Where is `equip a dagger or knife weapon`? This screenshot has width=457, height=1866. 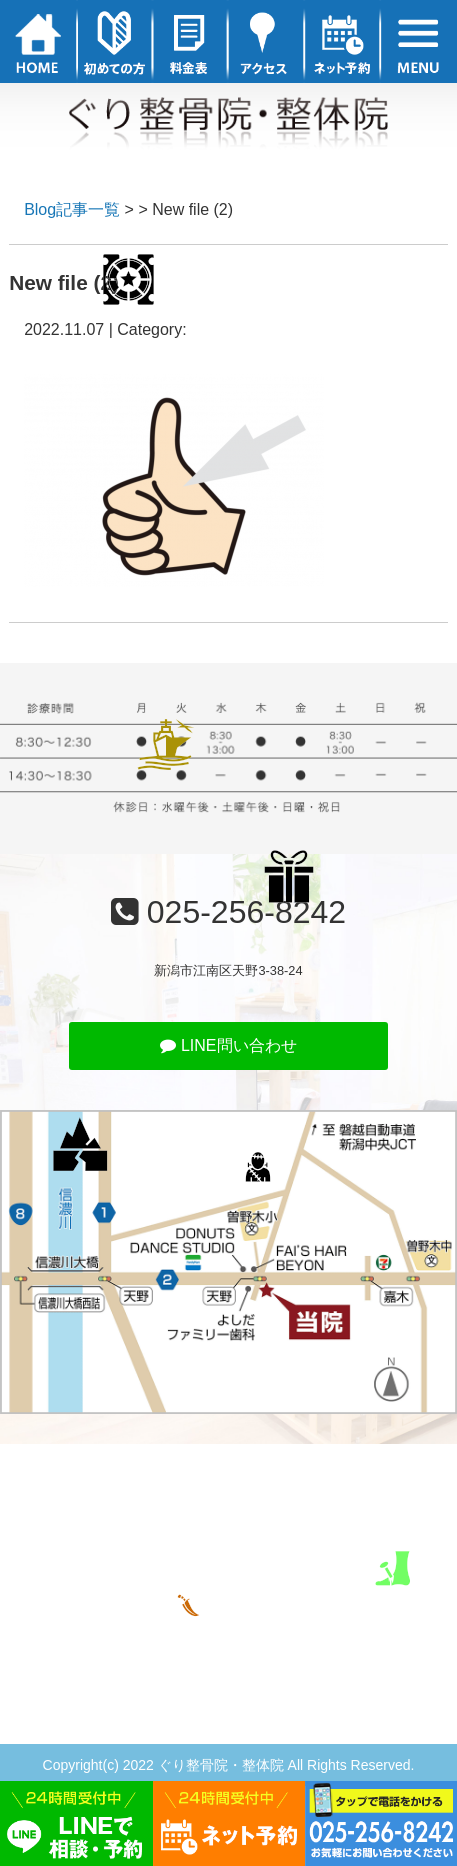
equip a dagger or knife weapon is located at coordinates (188, 1605).